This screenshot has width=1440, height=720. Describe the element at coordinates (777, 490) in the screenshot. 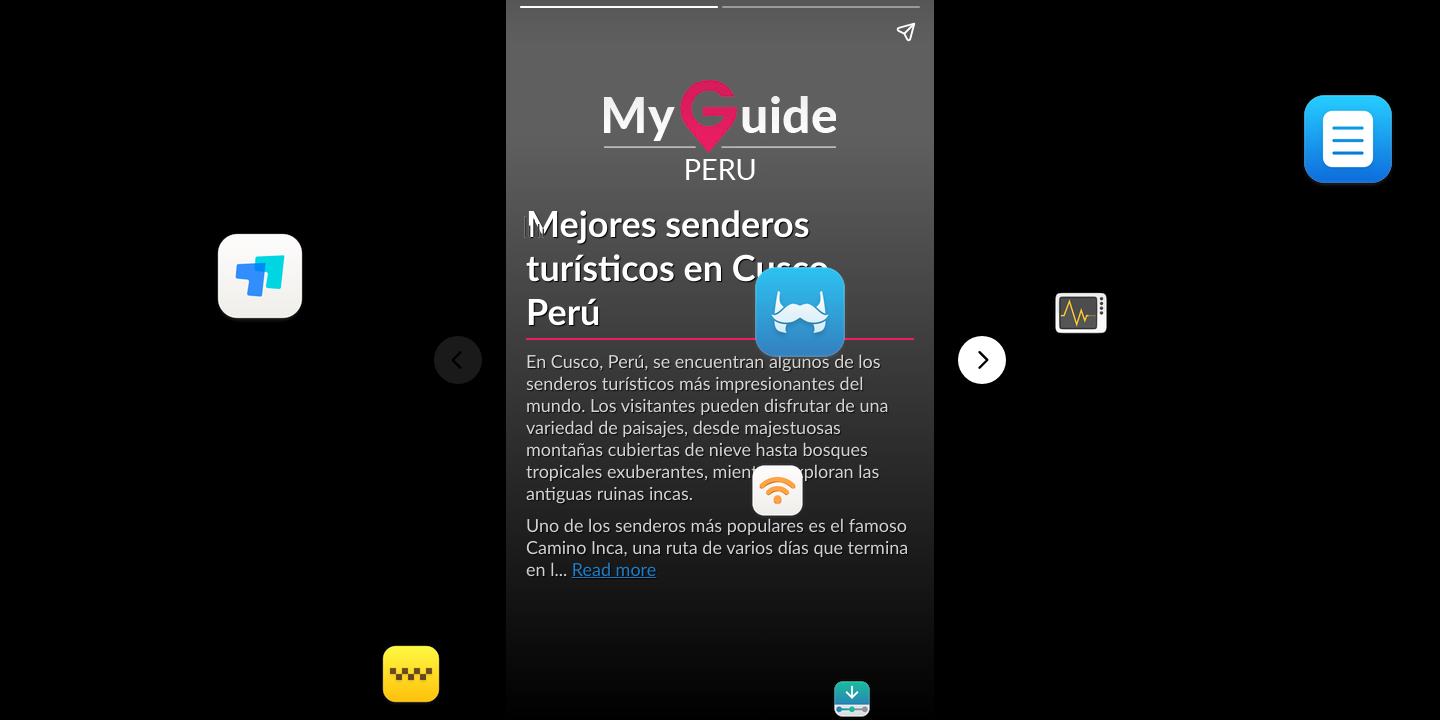

I see `connect to a captive portal or public wifi network` at that location.